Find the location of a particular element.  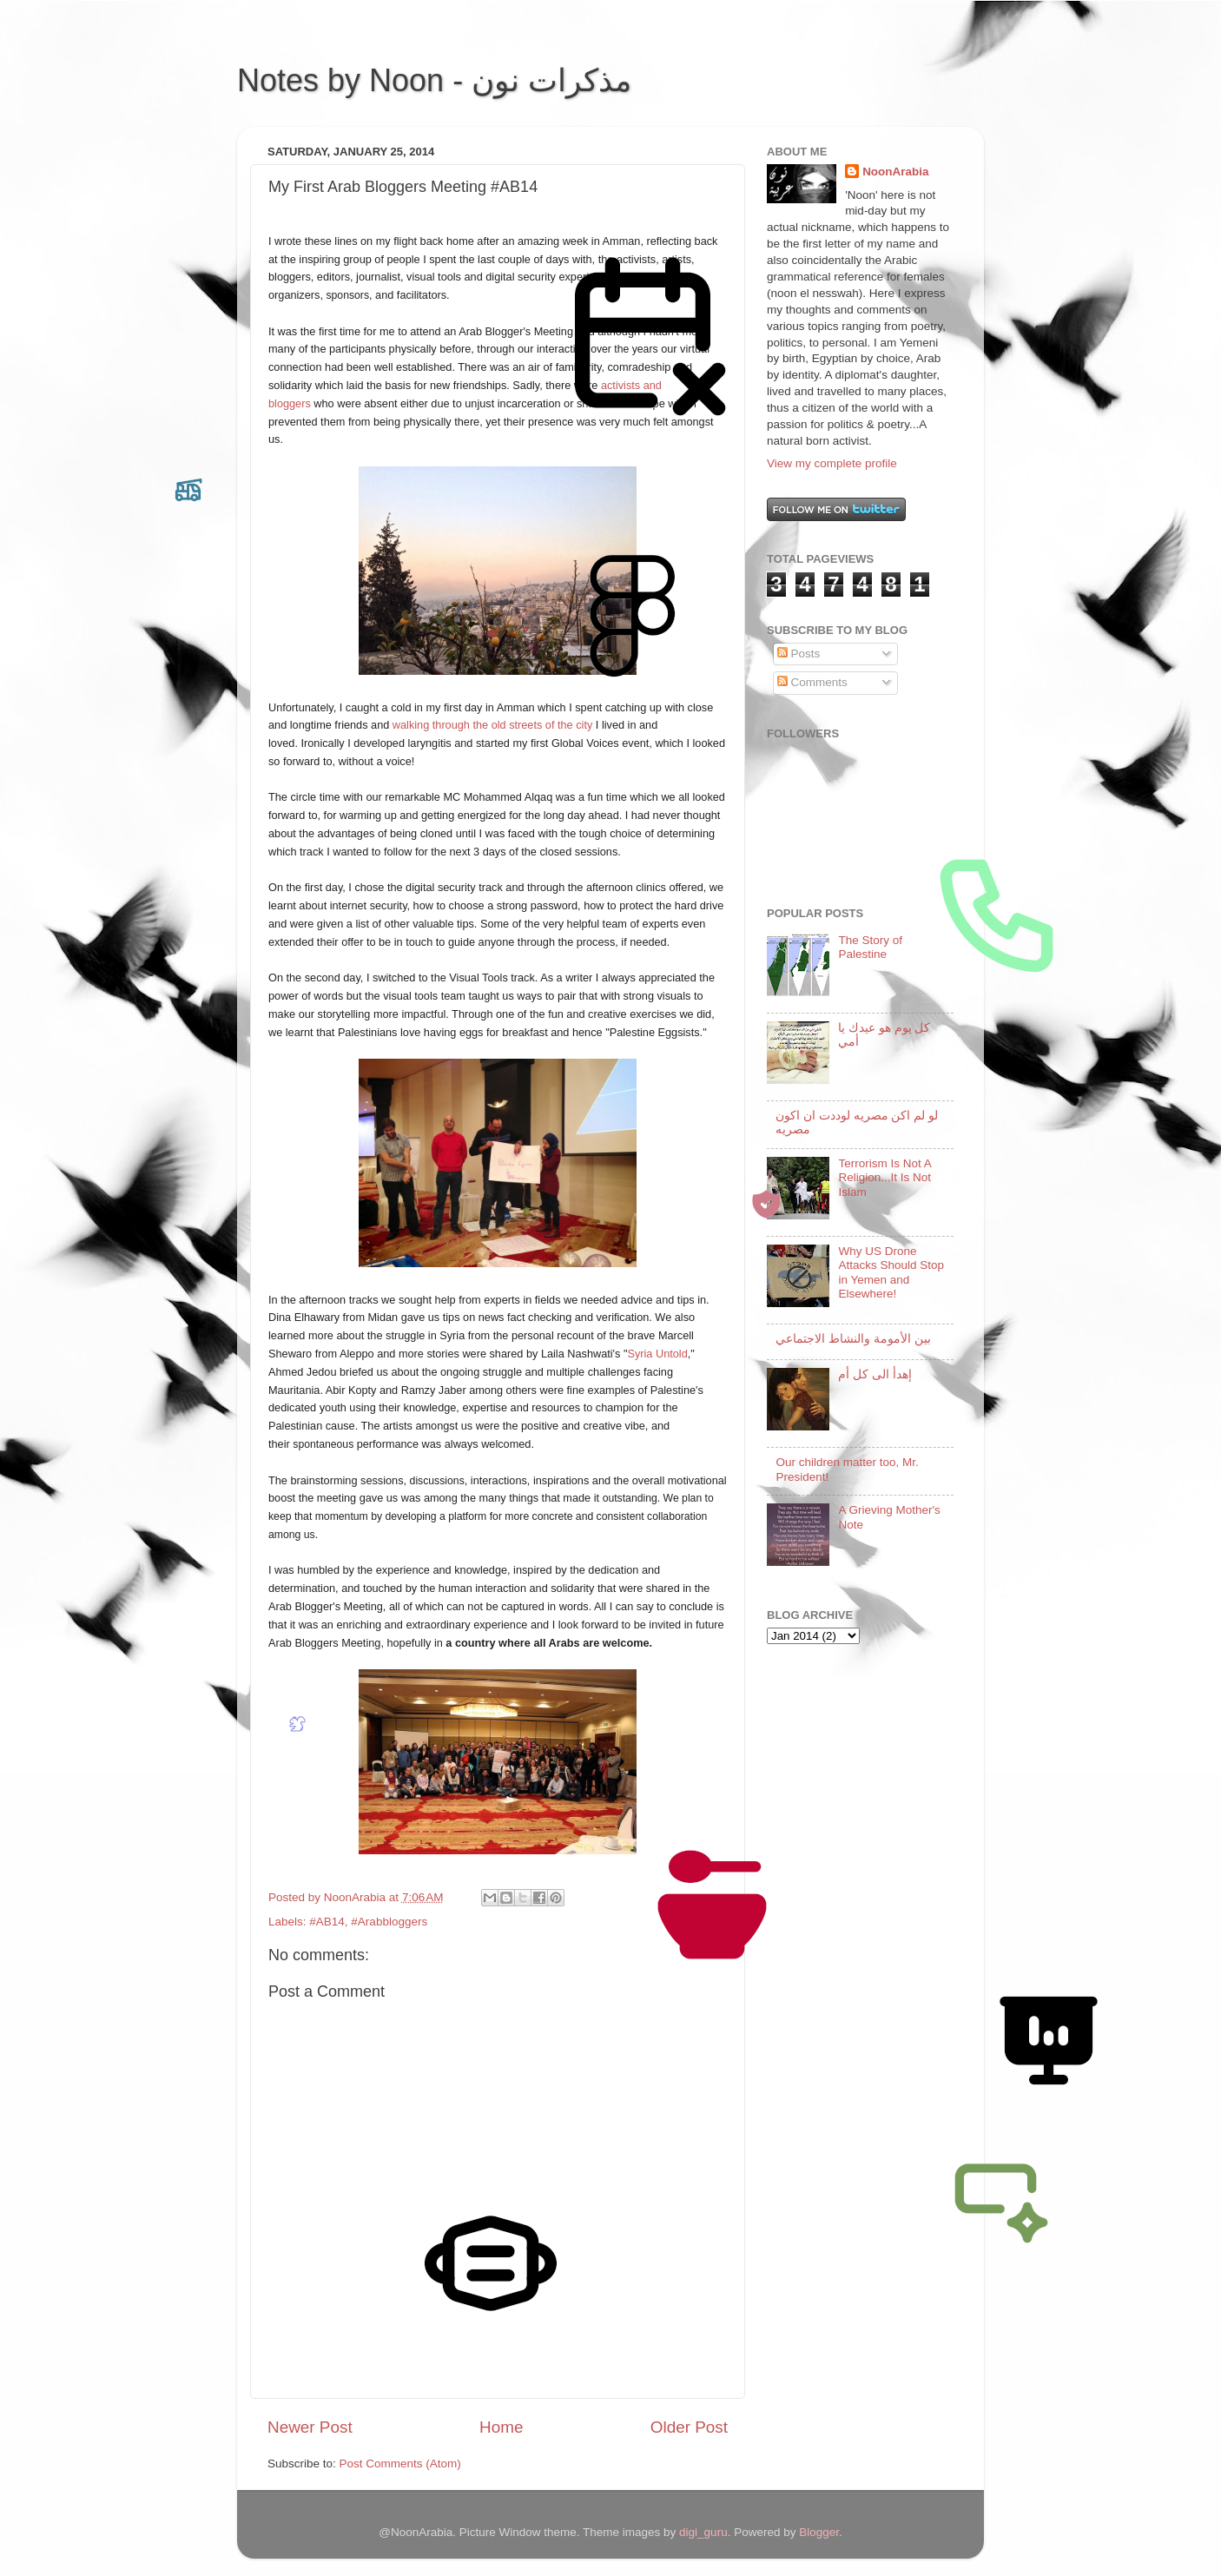

request a tow truck service is located at coordinates (188, 491).